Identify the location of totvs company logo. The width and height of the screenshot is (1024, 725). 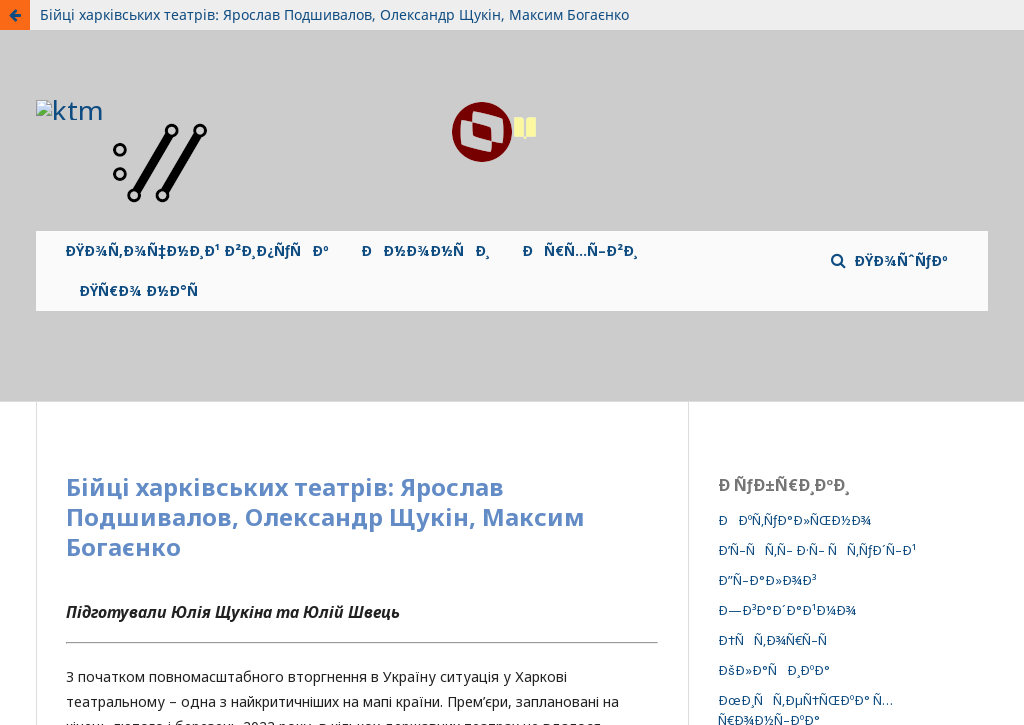
(482, 132).